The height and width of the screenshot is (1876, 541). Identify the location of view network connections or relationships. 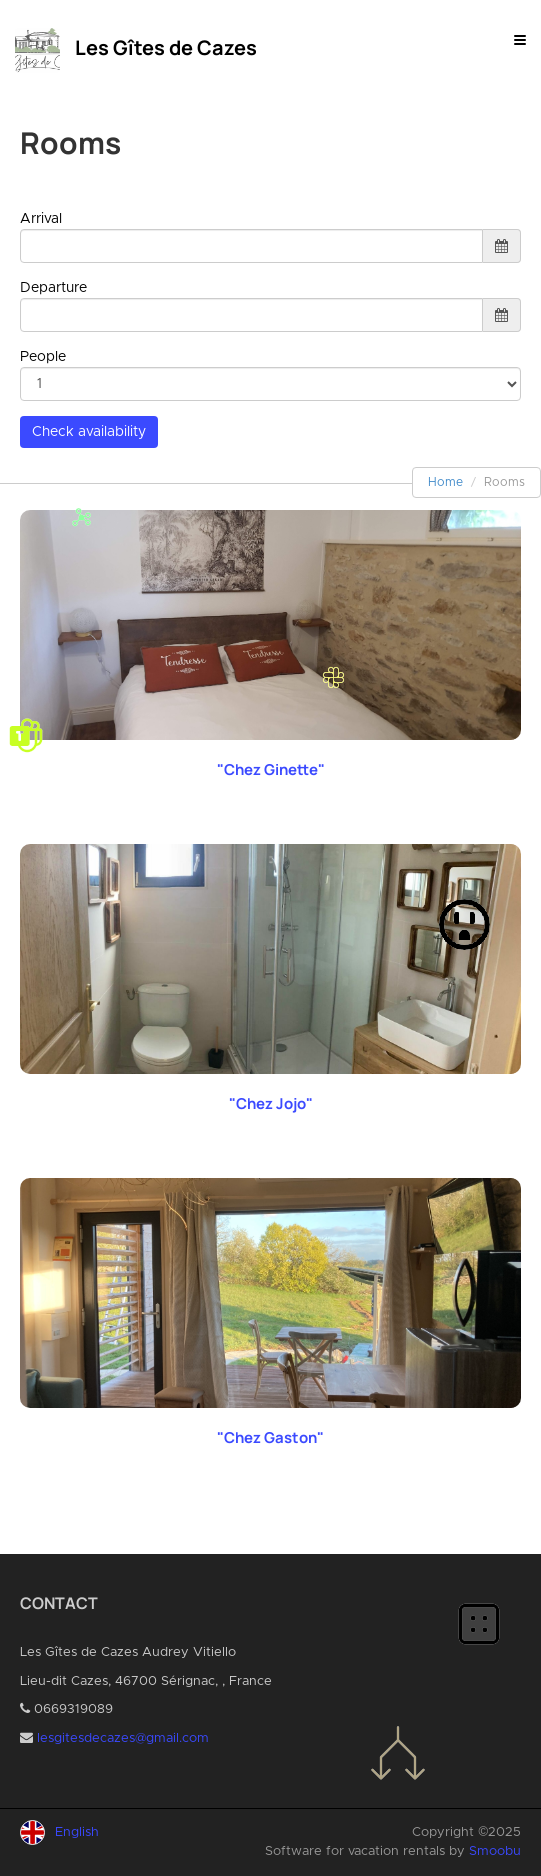
(81, 517).